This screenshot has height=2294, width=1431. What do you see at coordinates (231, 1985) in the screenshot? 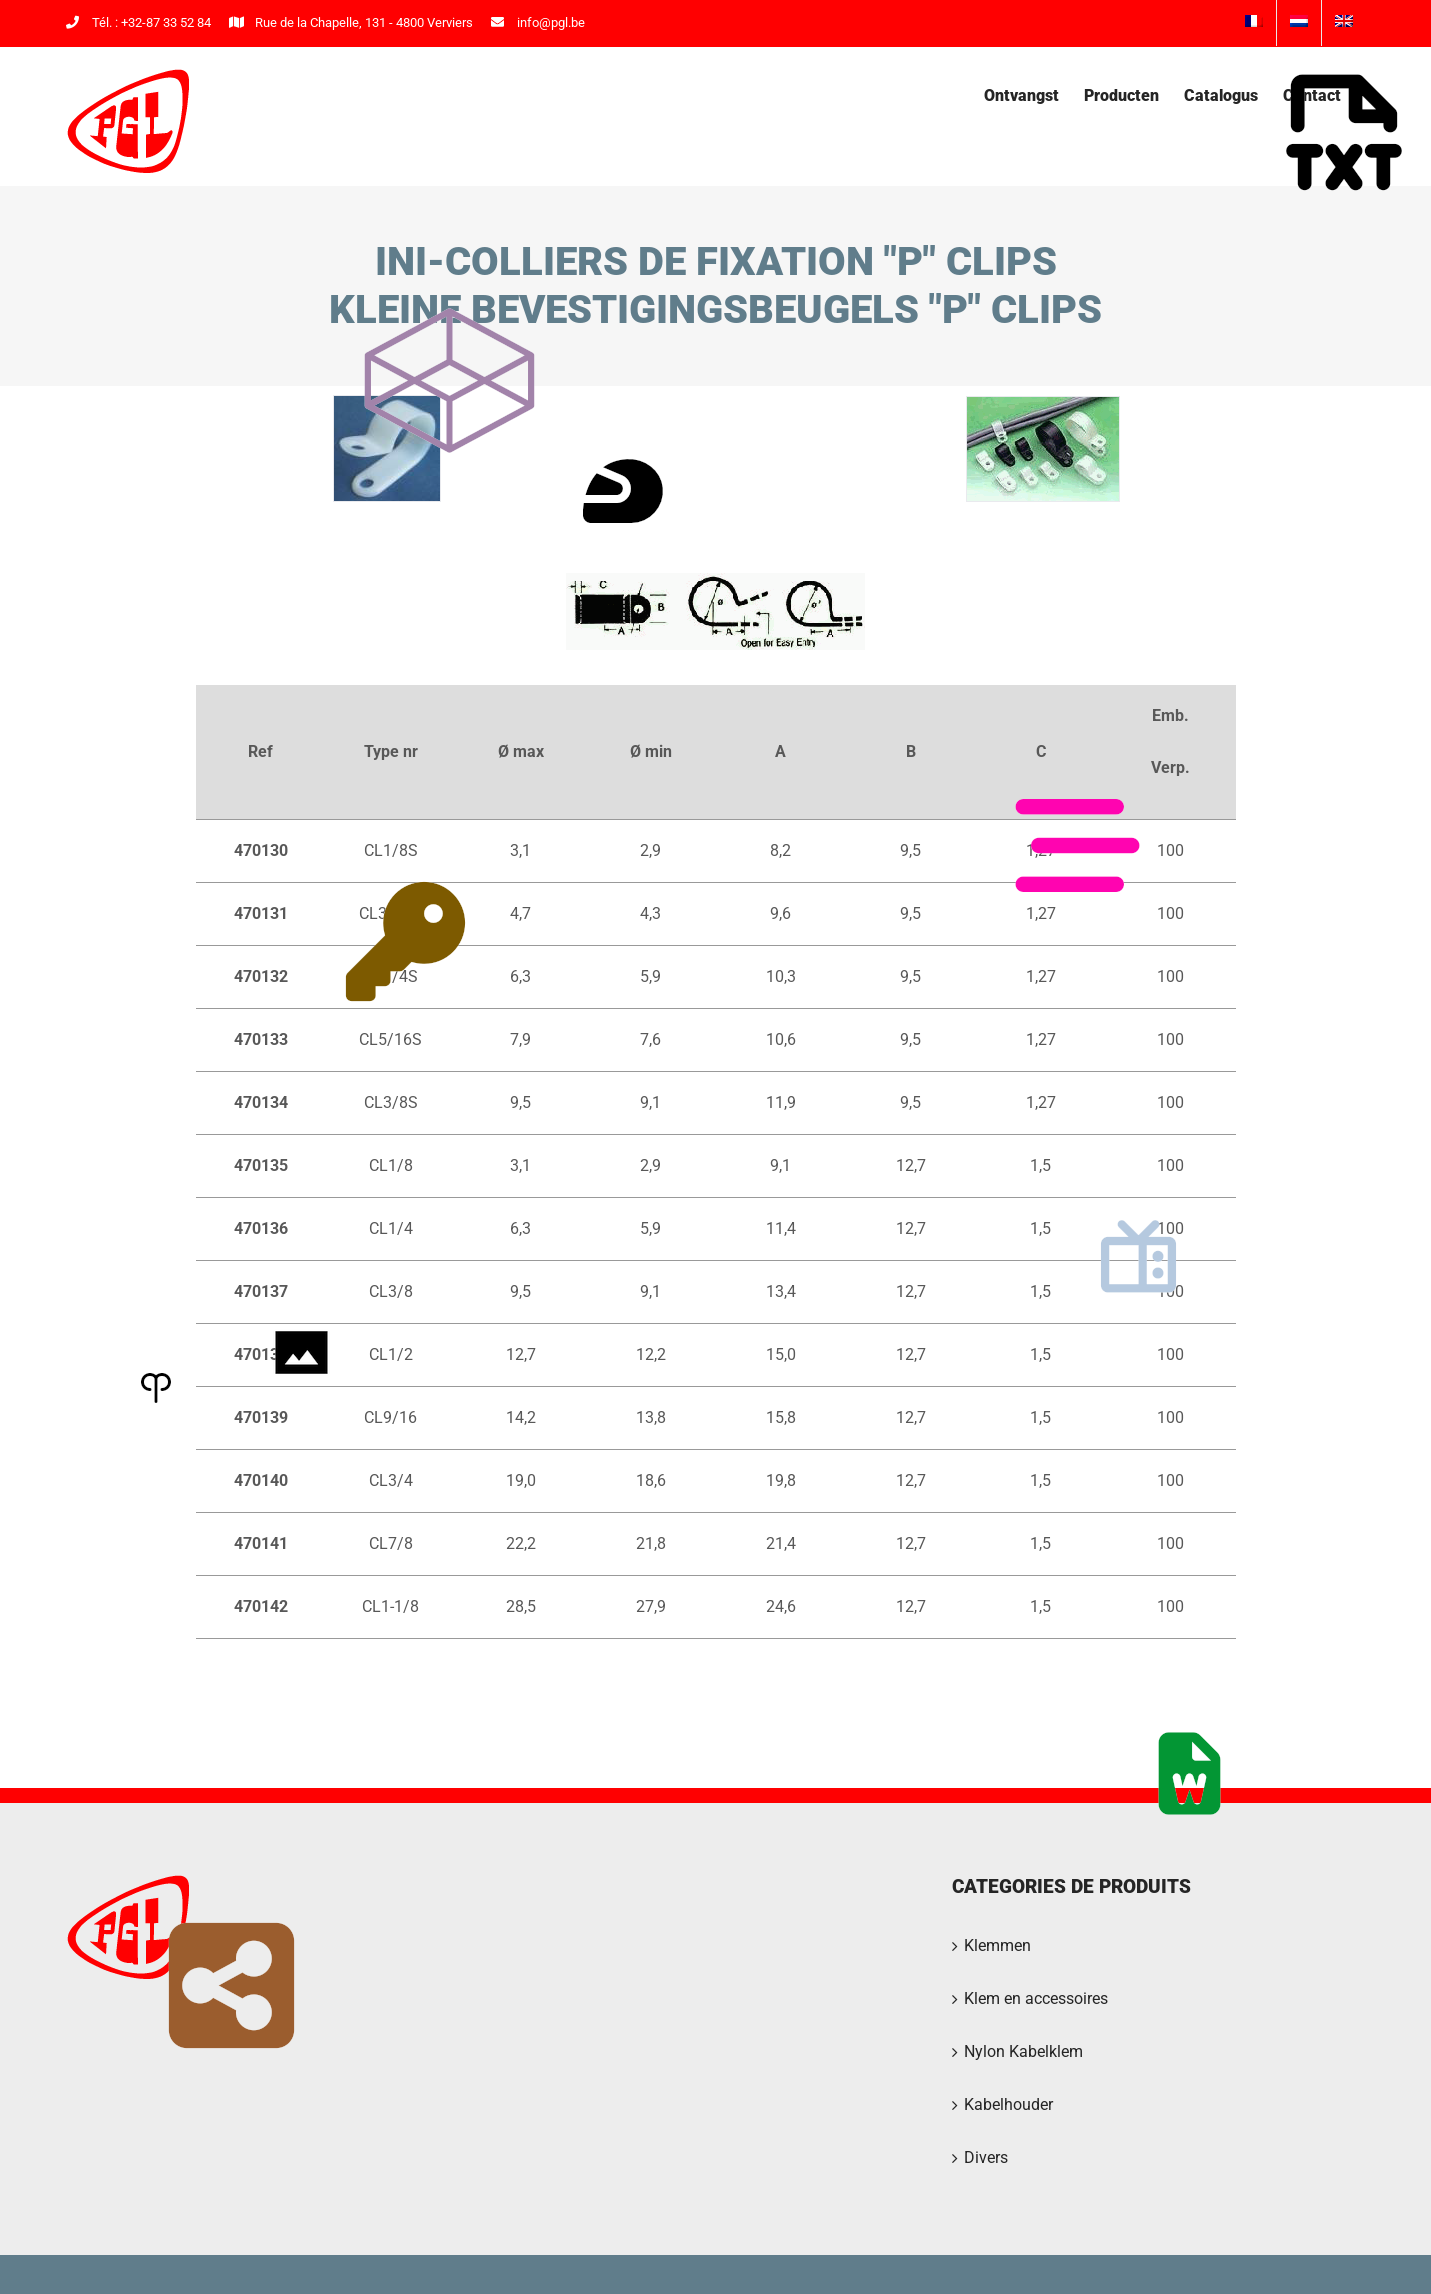
I see `share content to social media or other apps` at bounding box center [231, 1985].